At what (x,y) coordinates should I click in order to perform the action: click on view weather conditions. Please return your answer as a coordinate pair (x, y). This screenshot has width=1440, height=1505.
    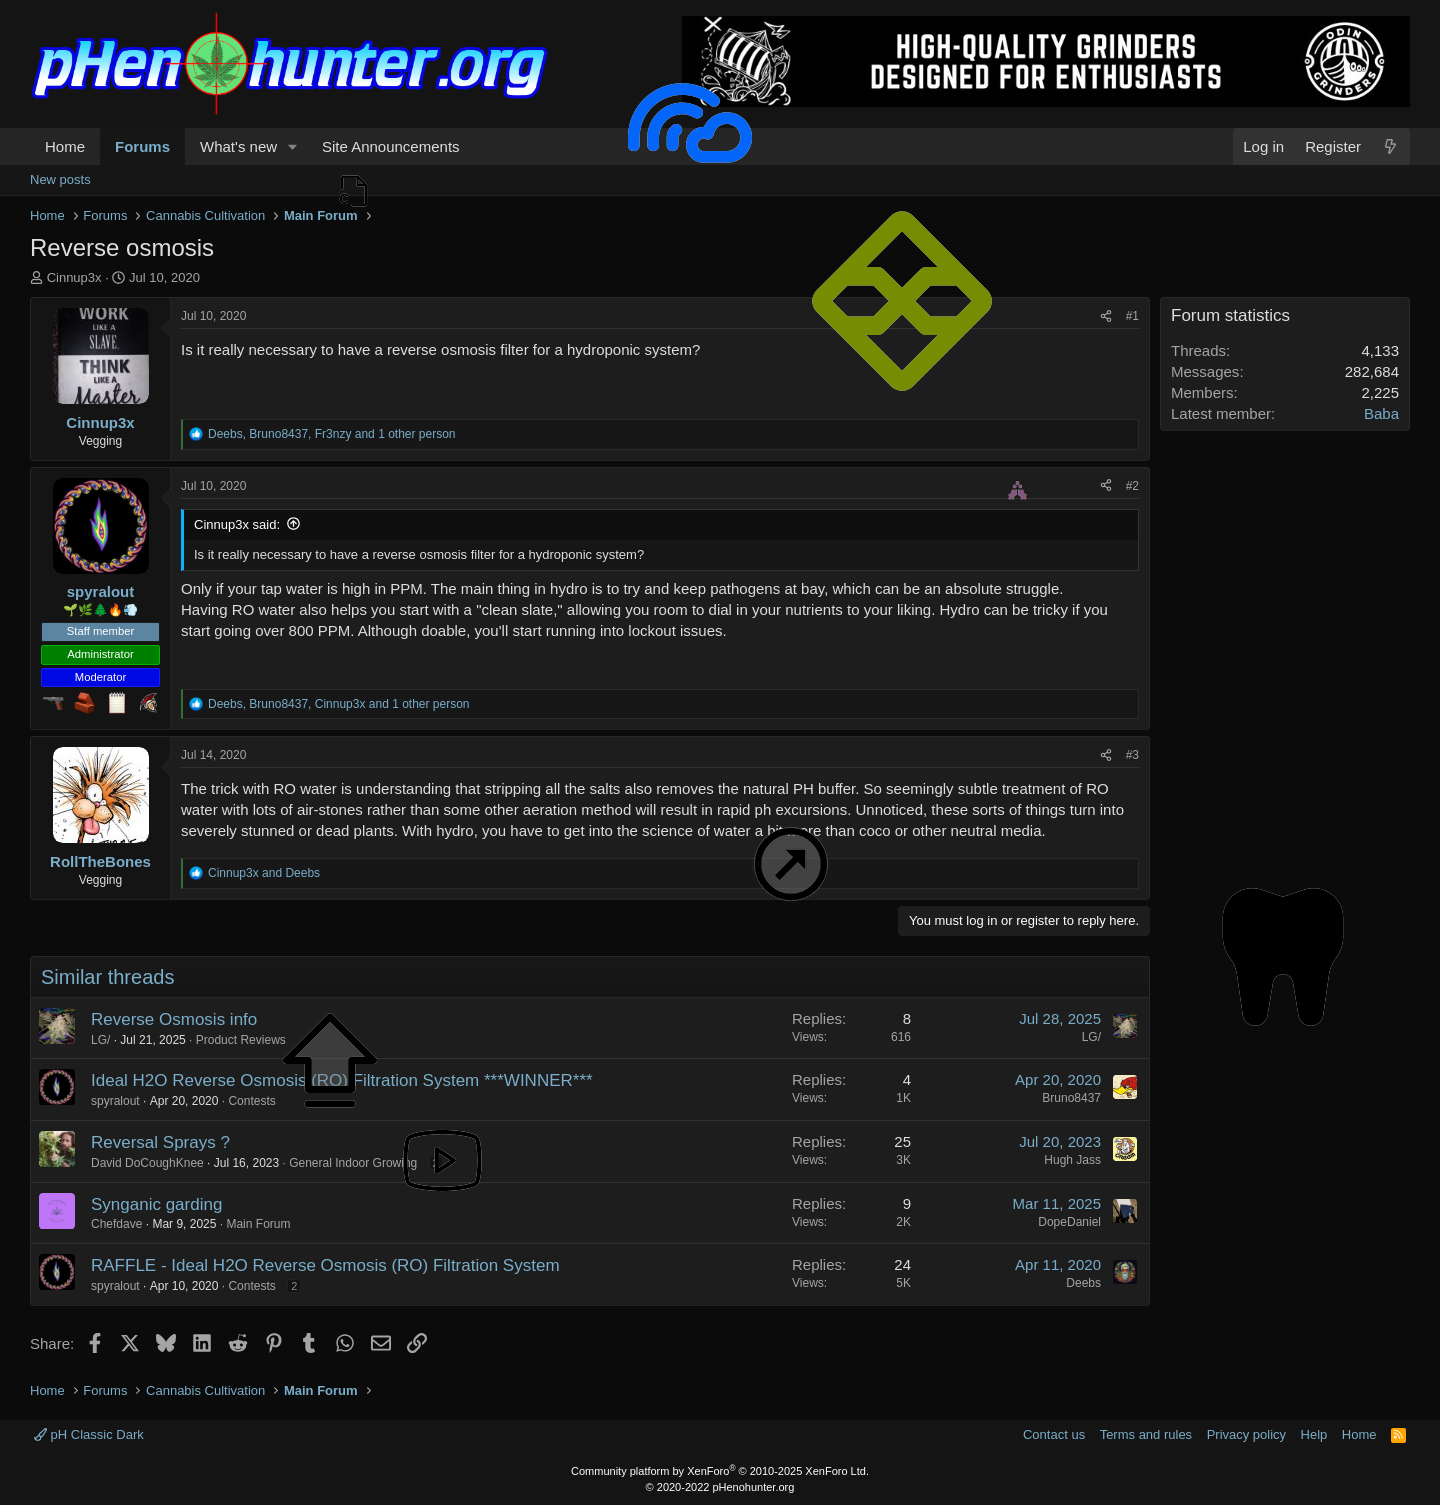
    Looking at the image, I should click on (690, 122).